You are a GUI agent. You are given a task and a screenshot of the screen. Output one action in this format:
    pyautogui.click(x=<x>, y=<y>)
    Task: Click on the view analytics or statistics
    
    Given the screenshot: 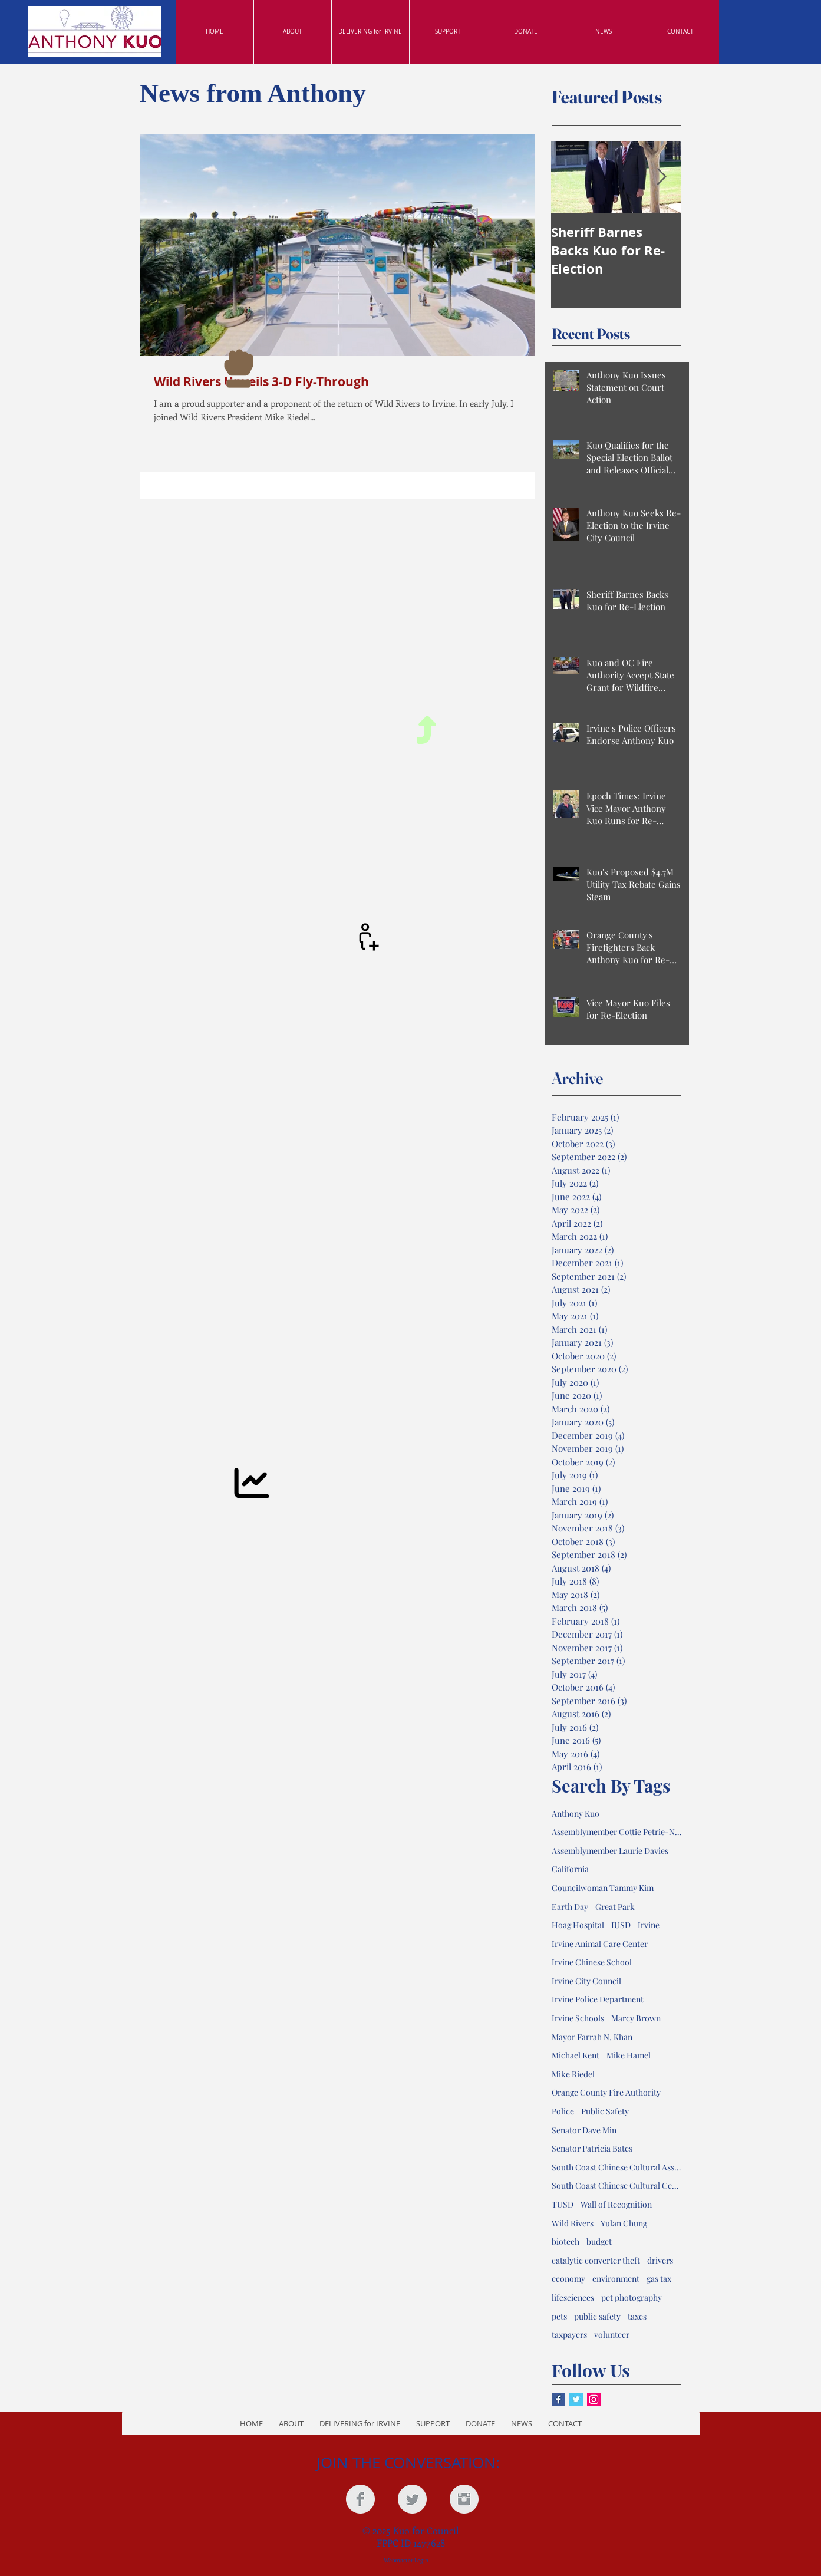 What is the action you would take?
    pyautogui.click(x=252, y=1483)
    